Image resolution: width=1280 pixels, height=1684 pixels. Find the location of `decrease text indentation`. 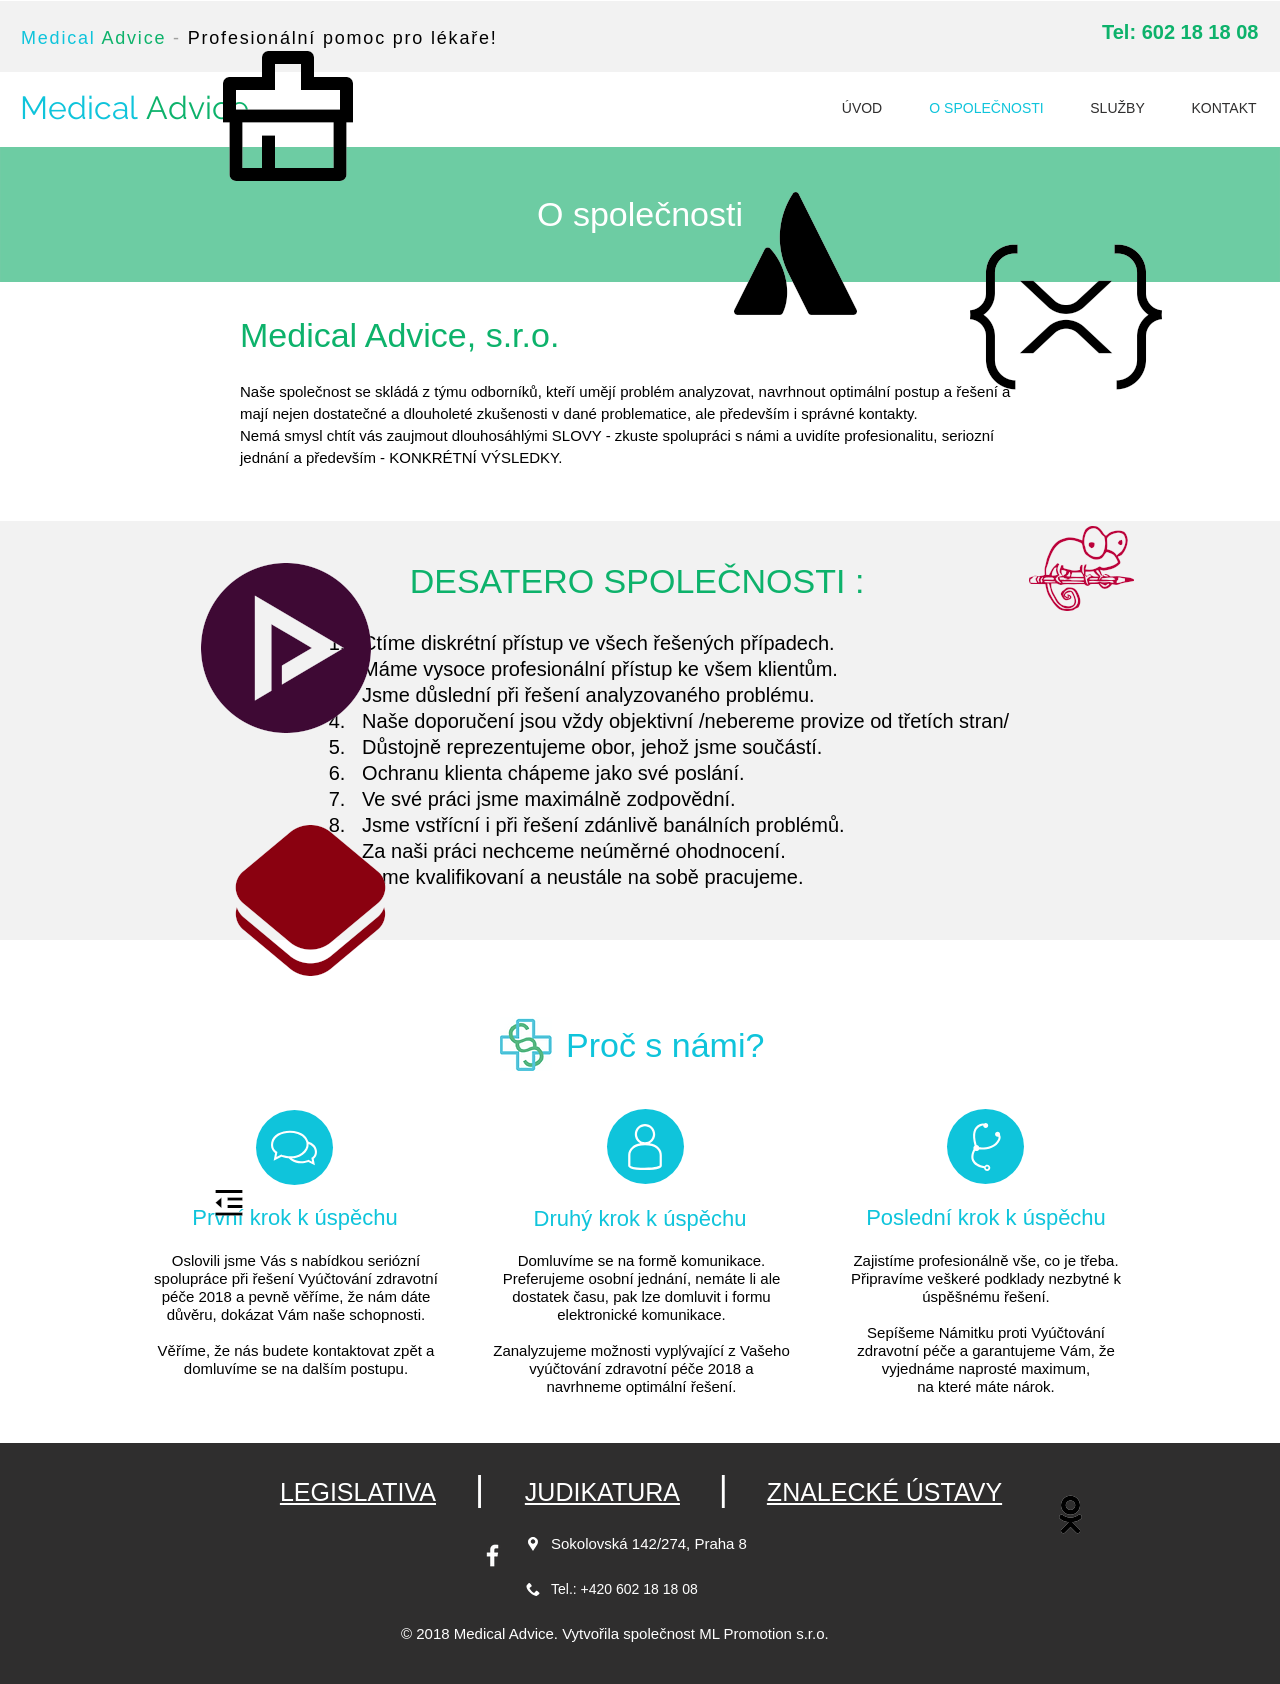

decrease text indentation is located at coordinates (229, 1202).